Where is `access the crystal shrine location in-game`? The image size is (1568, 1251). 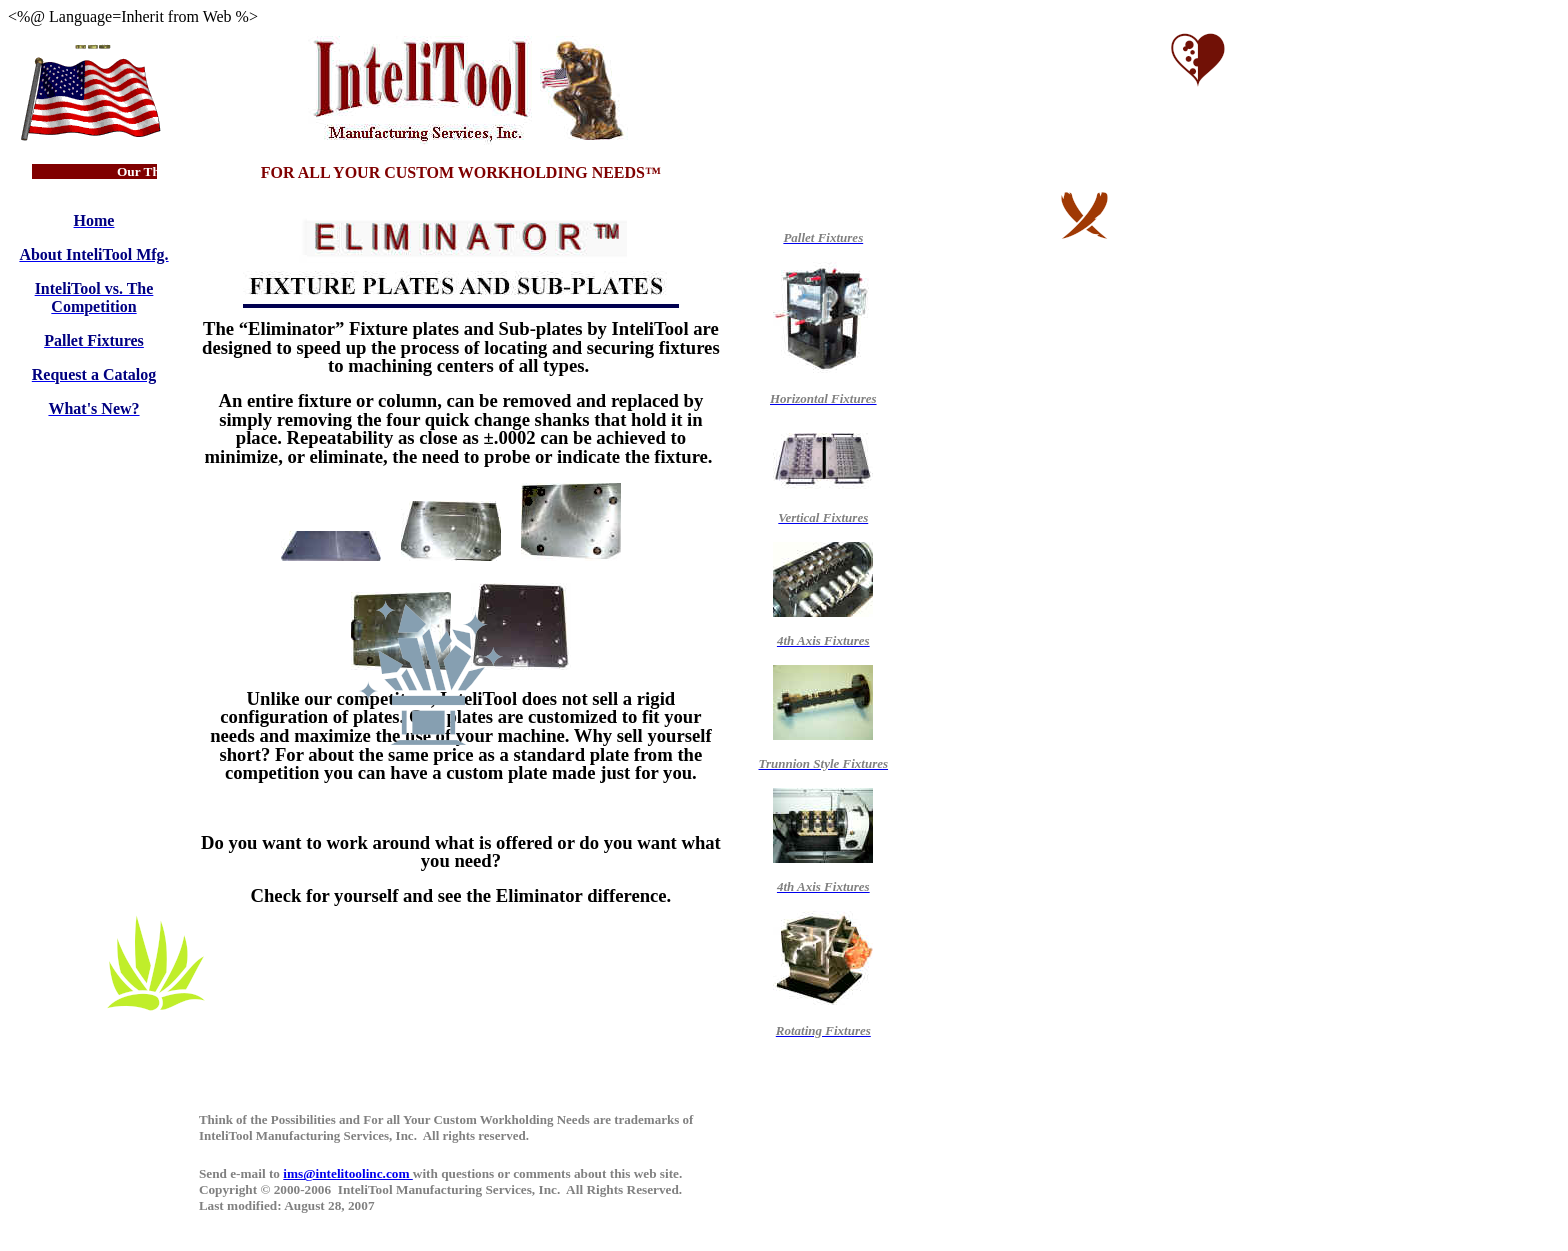
access the crystal shrine location in-game is located at coordinates (428, 673).